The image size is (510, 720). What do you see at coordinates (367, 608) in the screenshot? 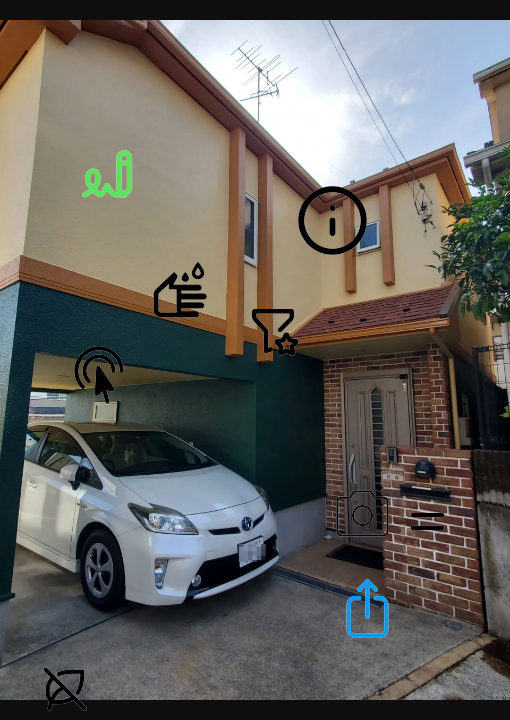
I see `share content to another app or service` at bounding box center [367, 608].